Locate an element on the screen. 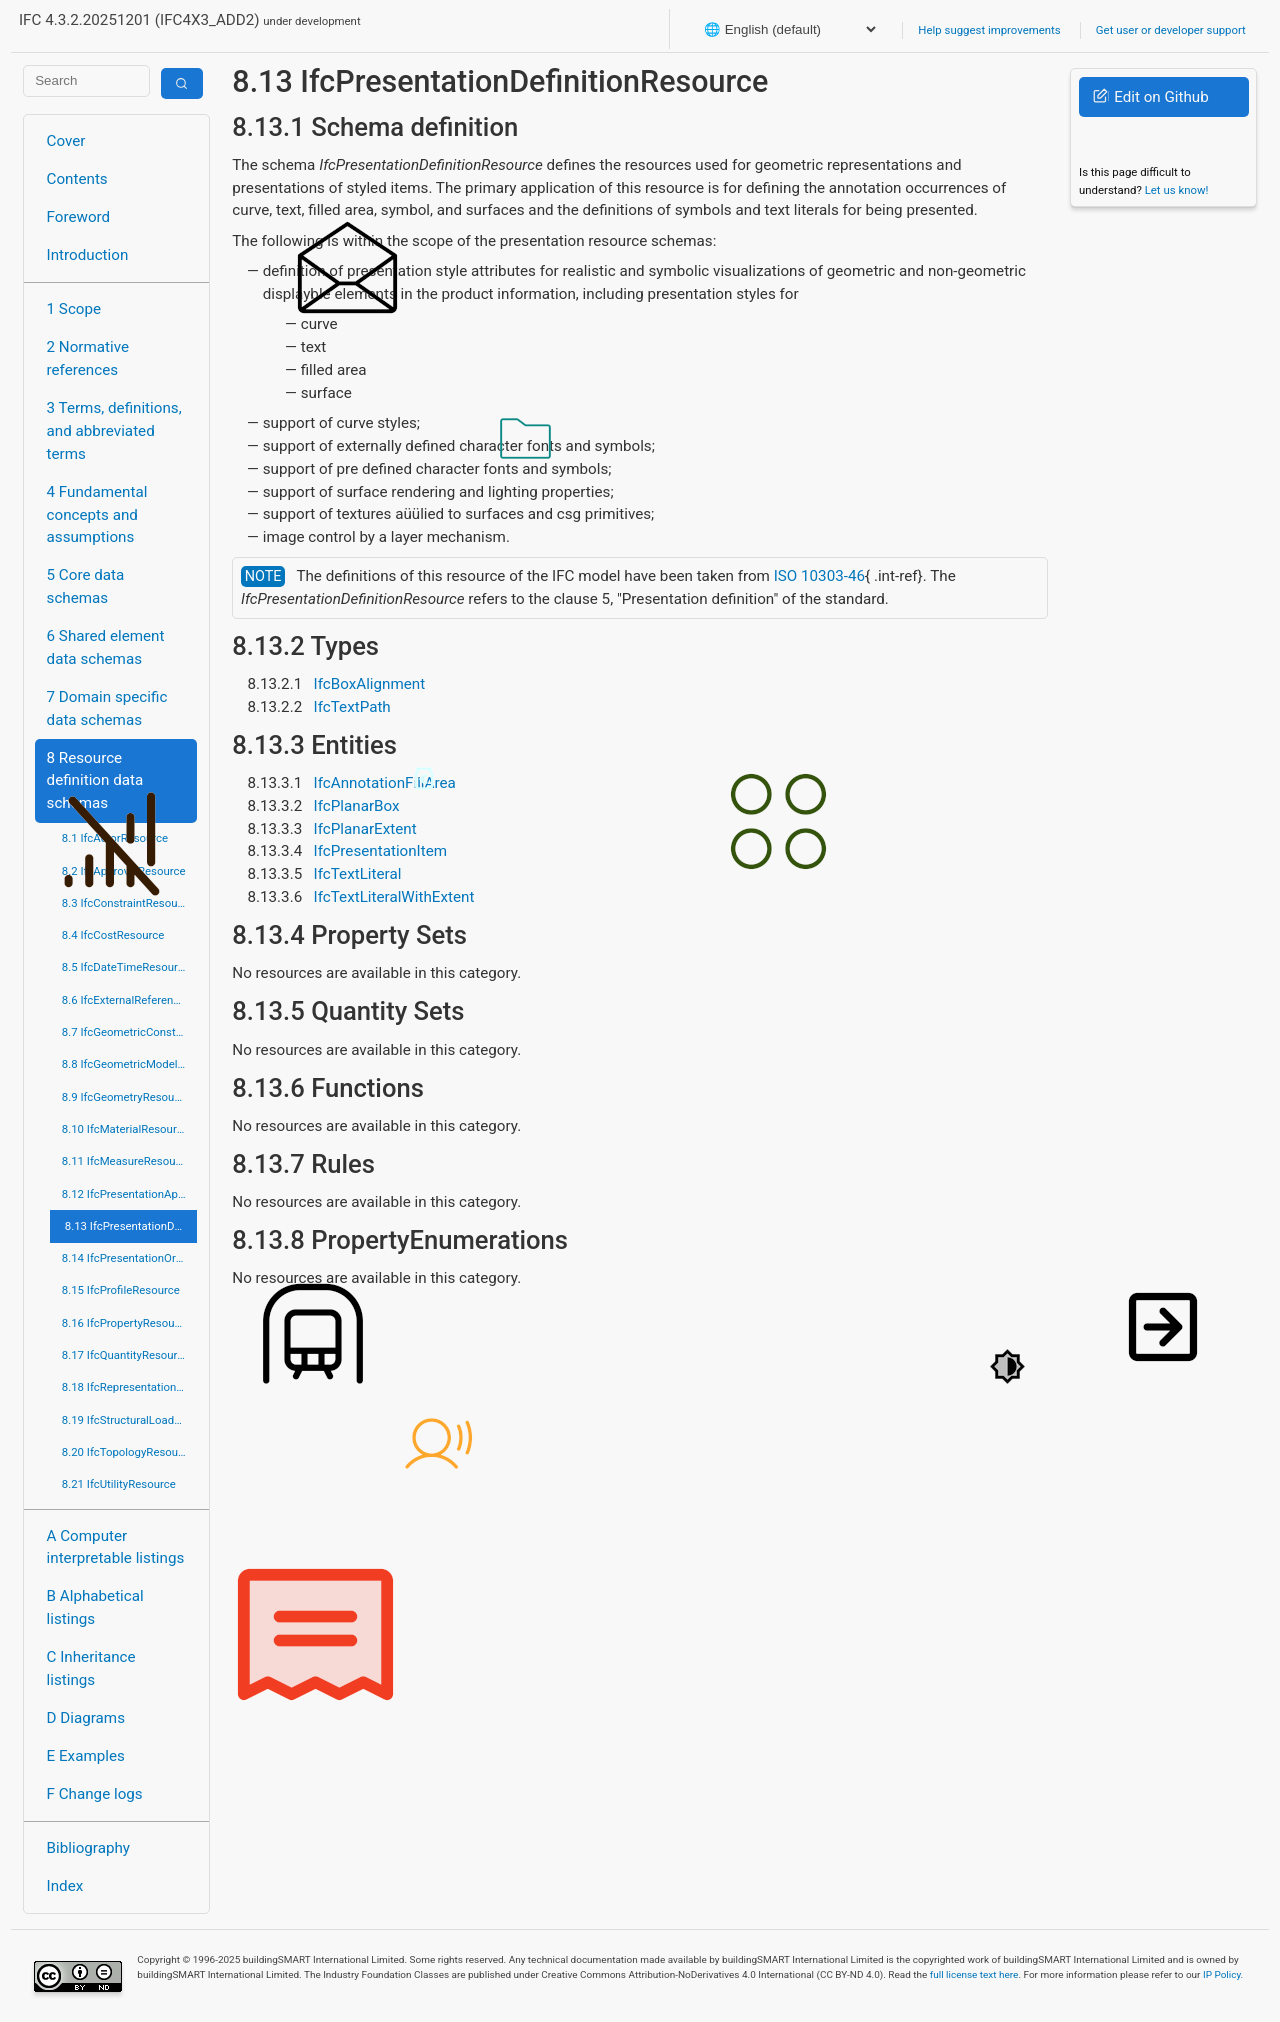 This screenshot has width=1280, height=2022. view an opened or read email is located at coordinates (347, 271).